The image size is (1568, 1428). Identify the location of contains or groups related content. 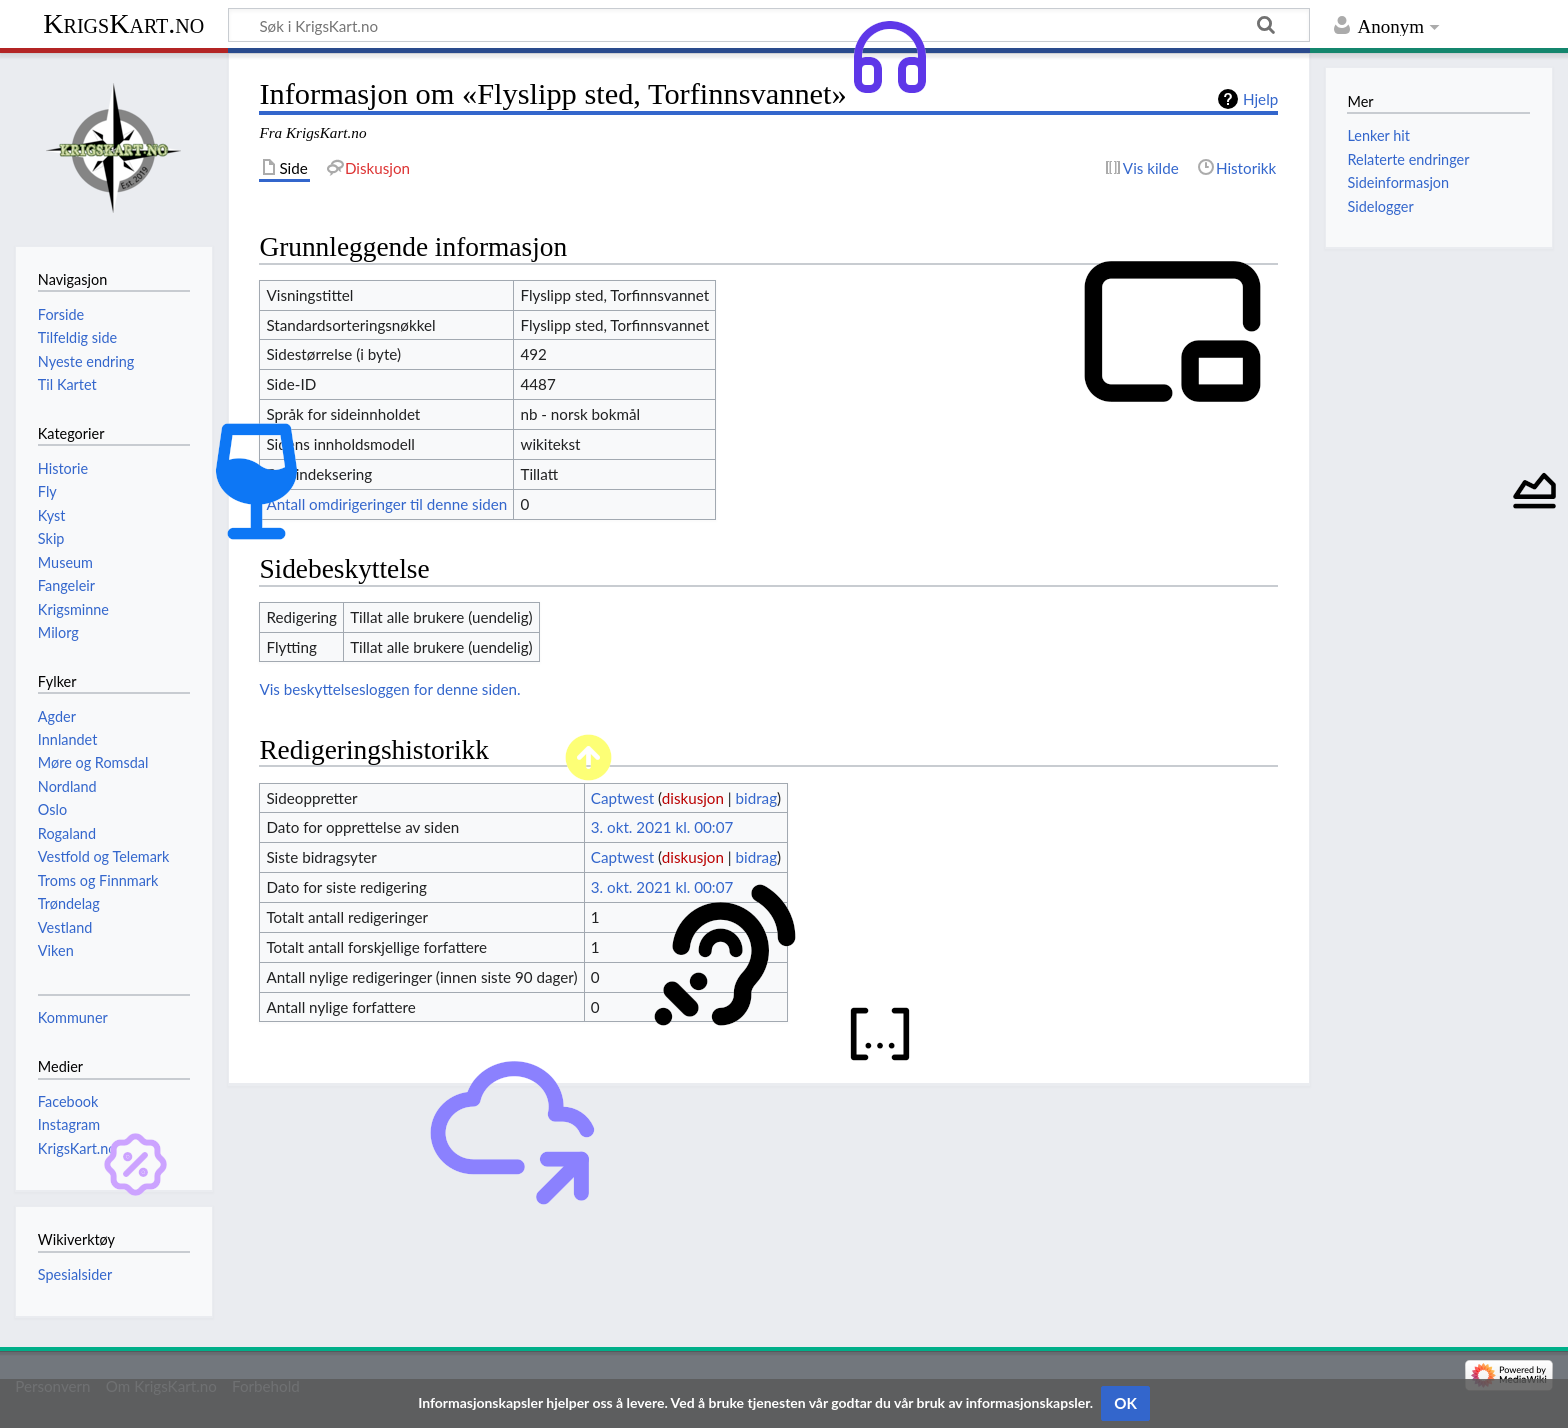
(880, 1034).